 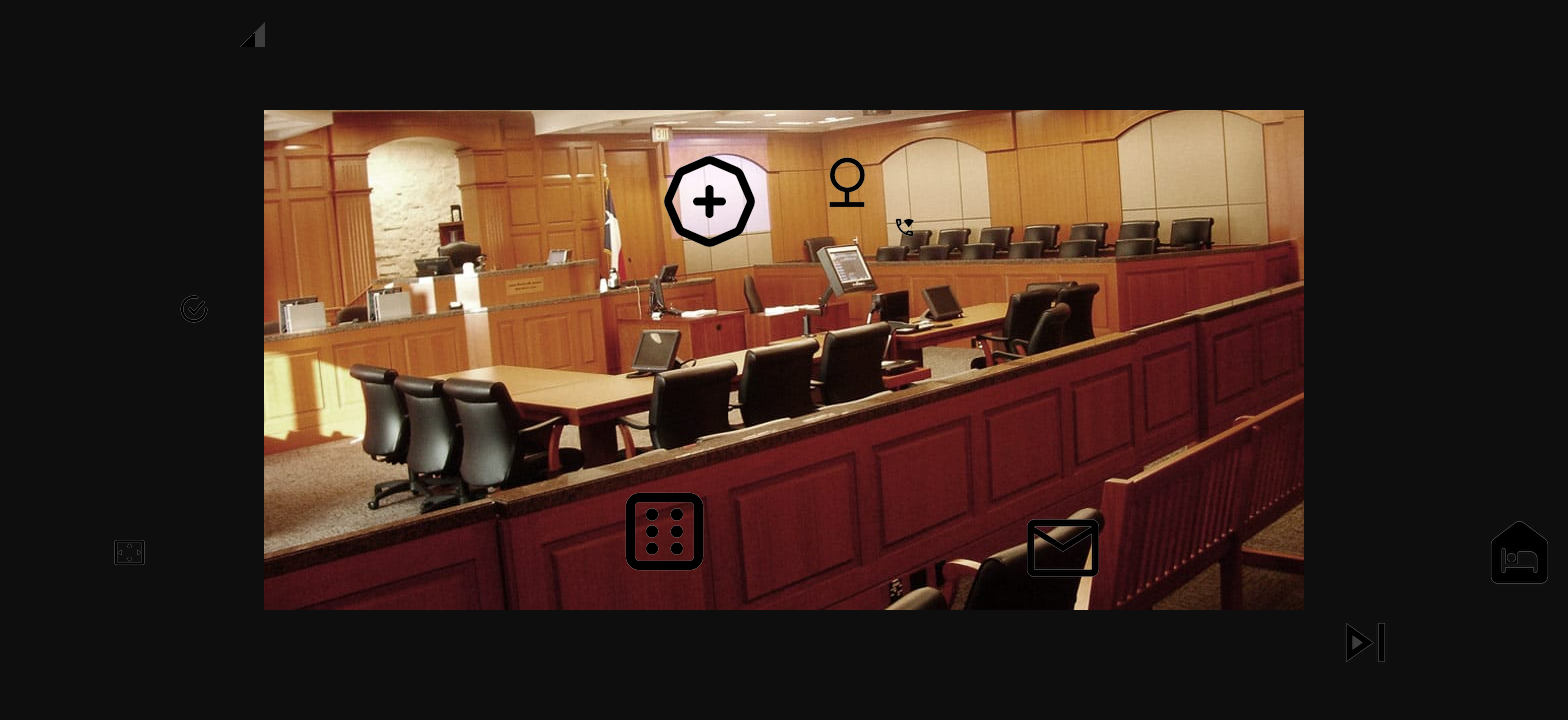 I want to click on view nature or outdoor-related content, so click(x=847, y=182).